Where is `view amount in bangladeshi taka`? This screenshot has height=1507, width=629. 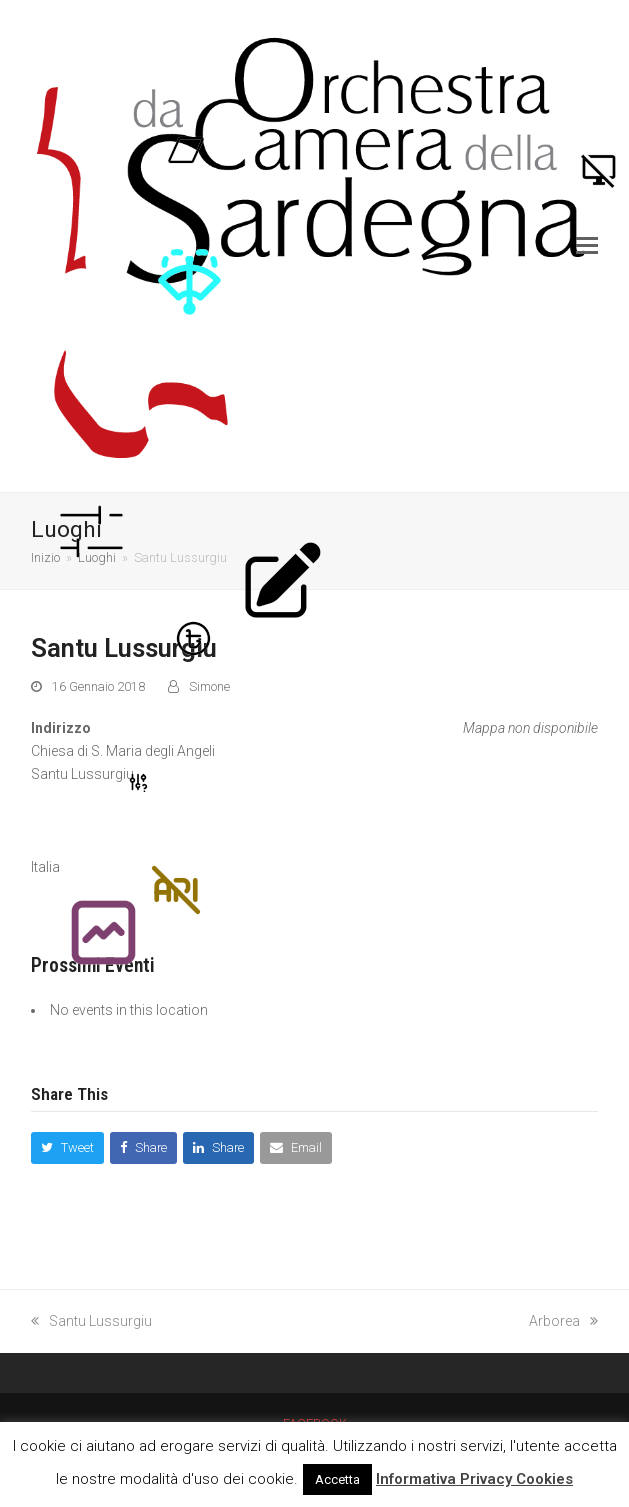 view amount in bangladeshi taka is located at coordinates (193, 638).